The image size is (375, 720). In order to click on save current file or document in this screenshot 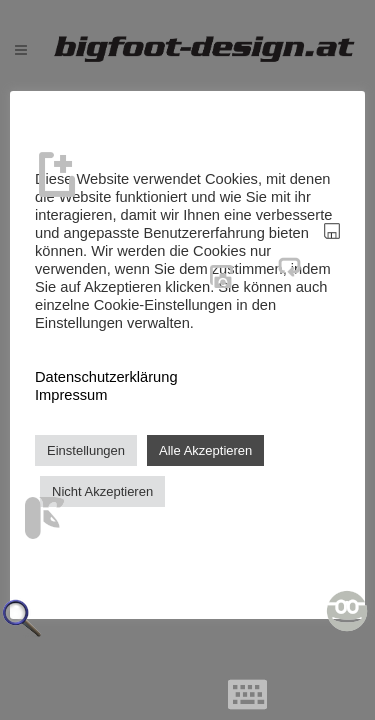, I will do `click(332, 231)`.